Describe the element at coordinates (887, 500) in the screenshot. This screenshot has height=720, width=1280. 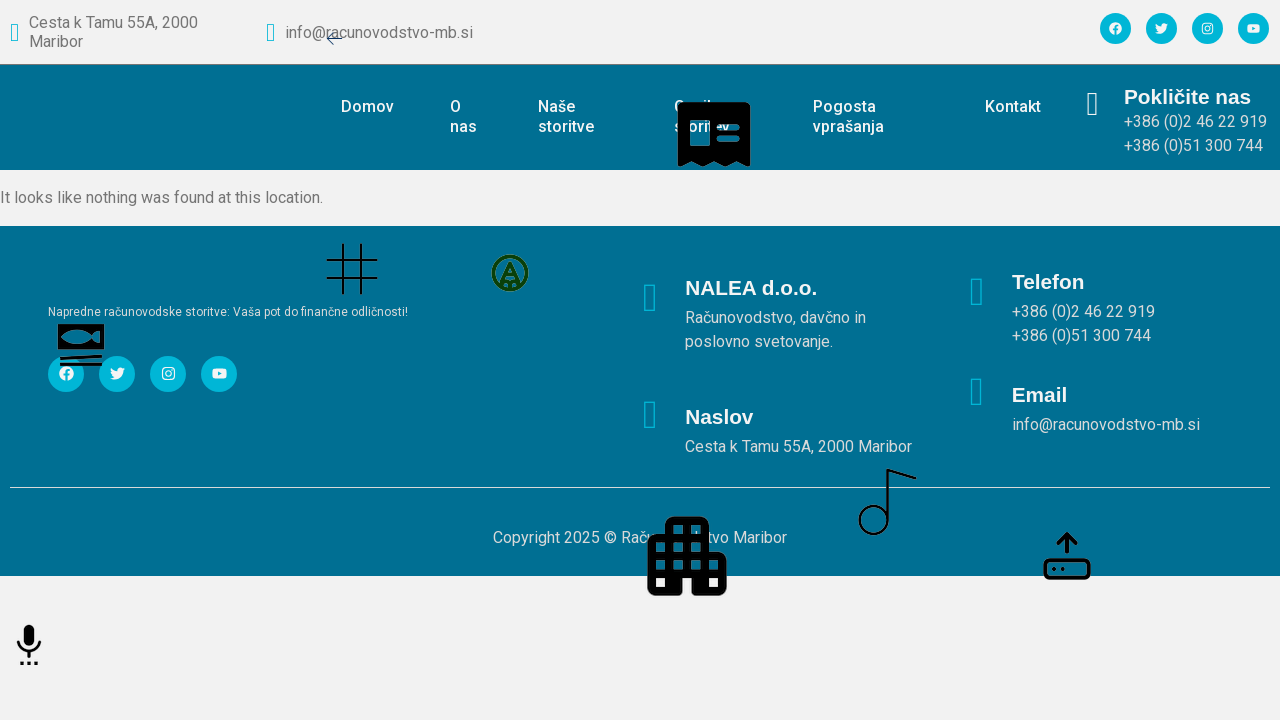
I see `access music or audio player` at that location.